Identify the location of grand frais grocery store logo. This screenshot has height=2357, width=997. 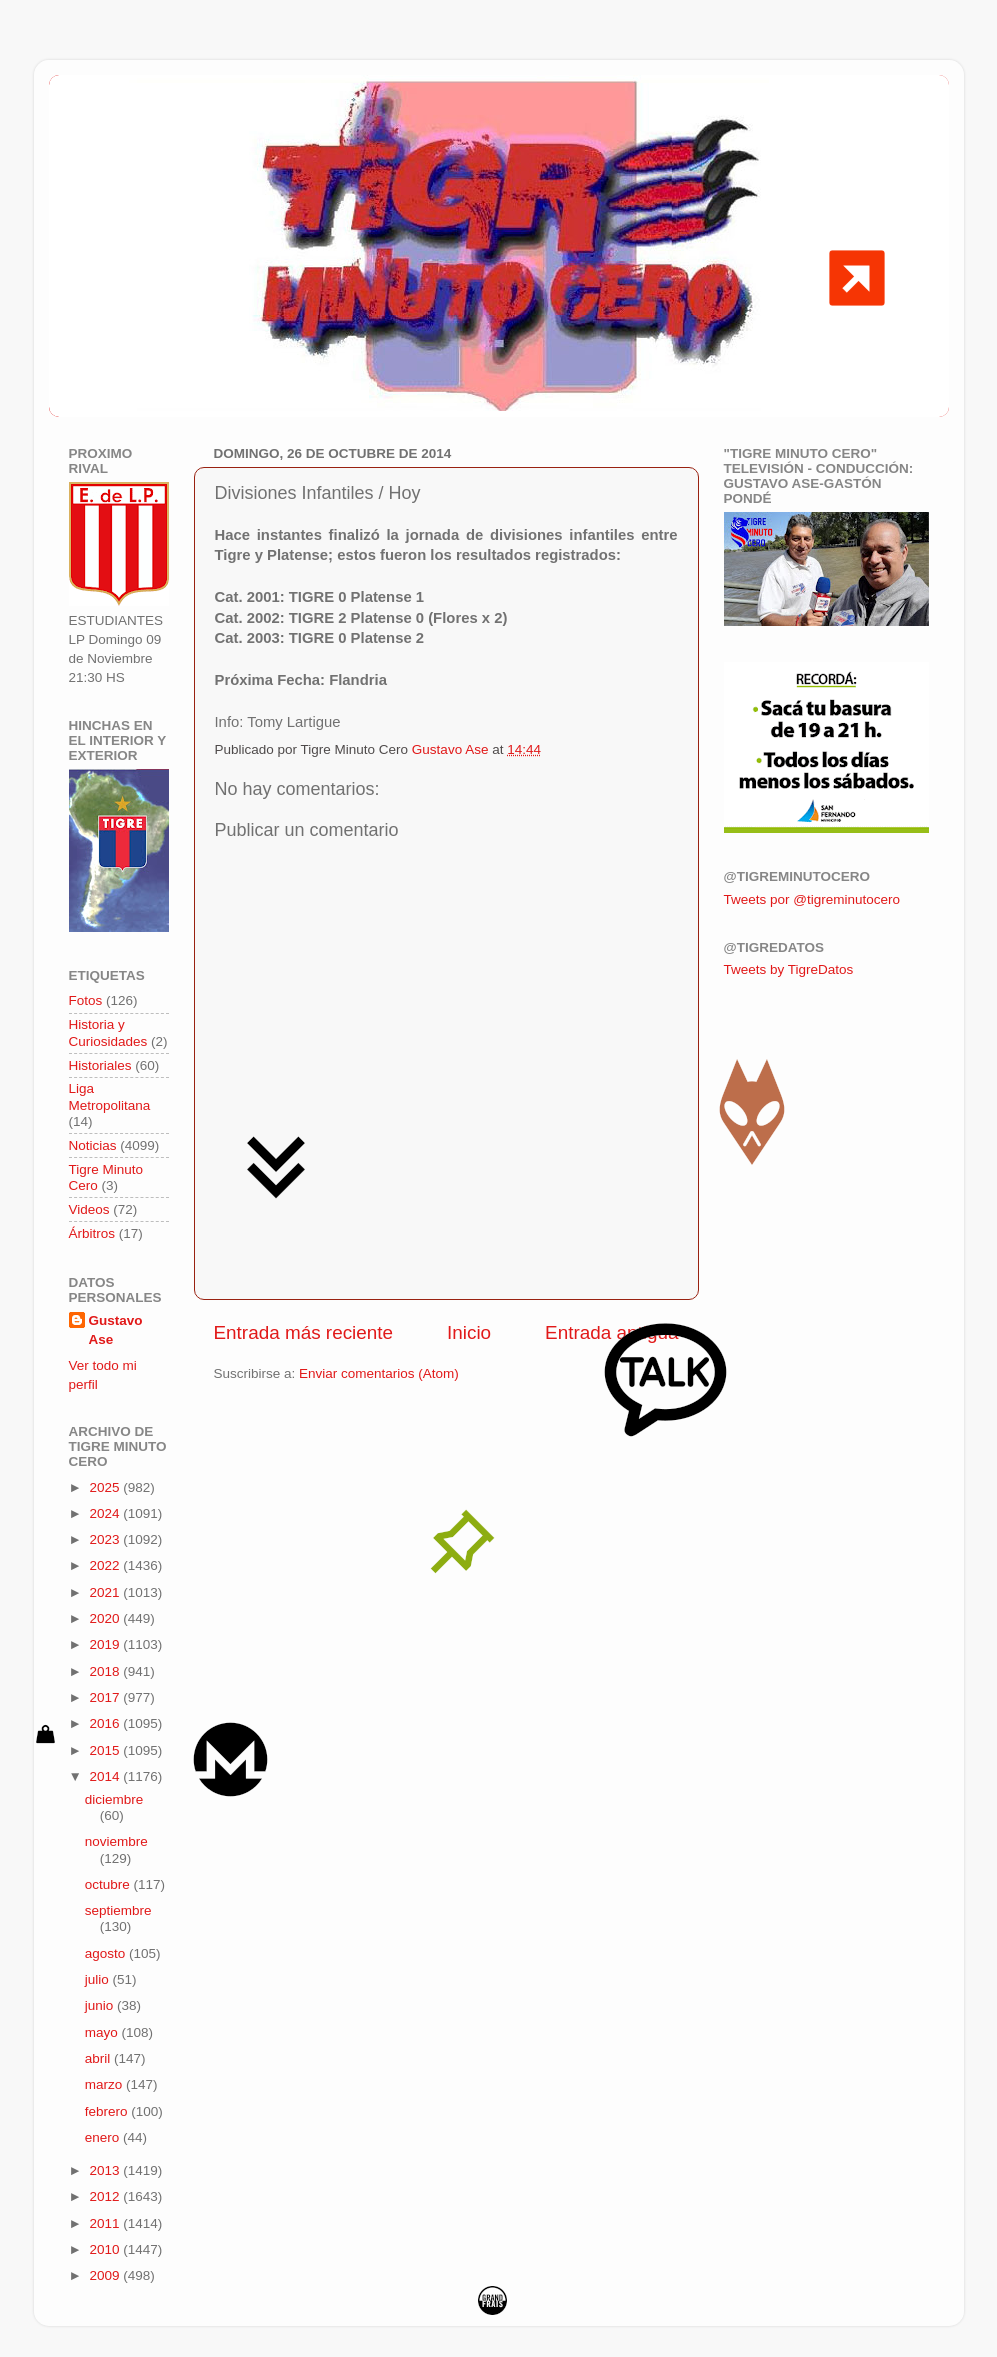
(492, 2300).